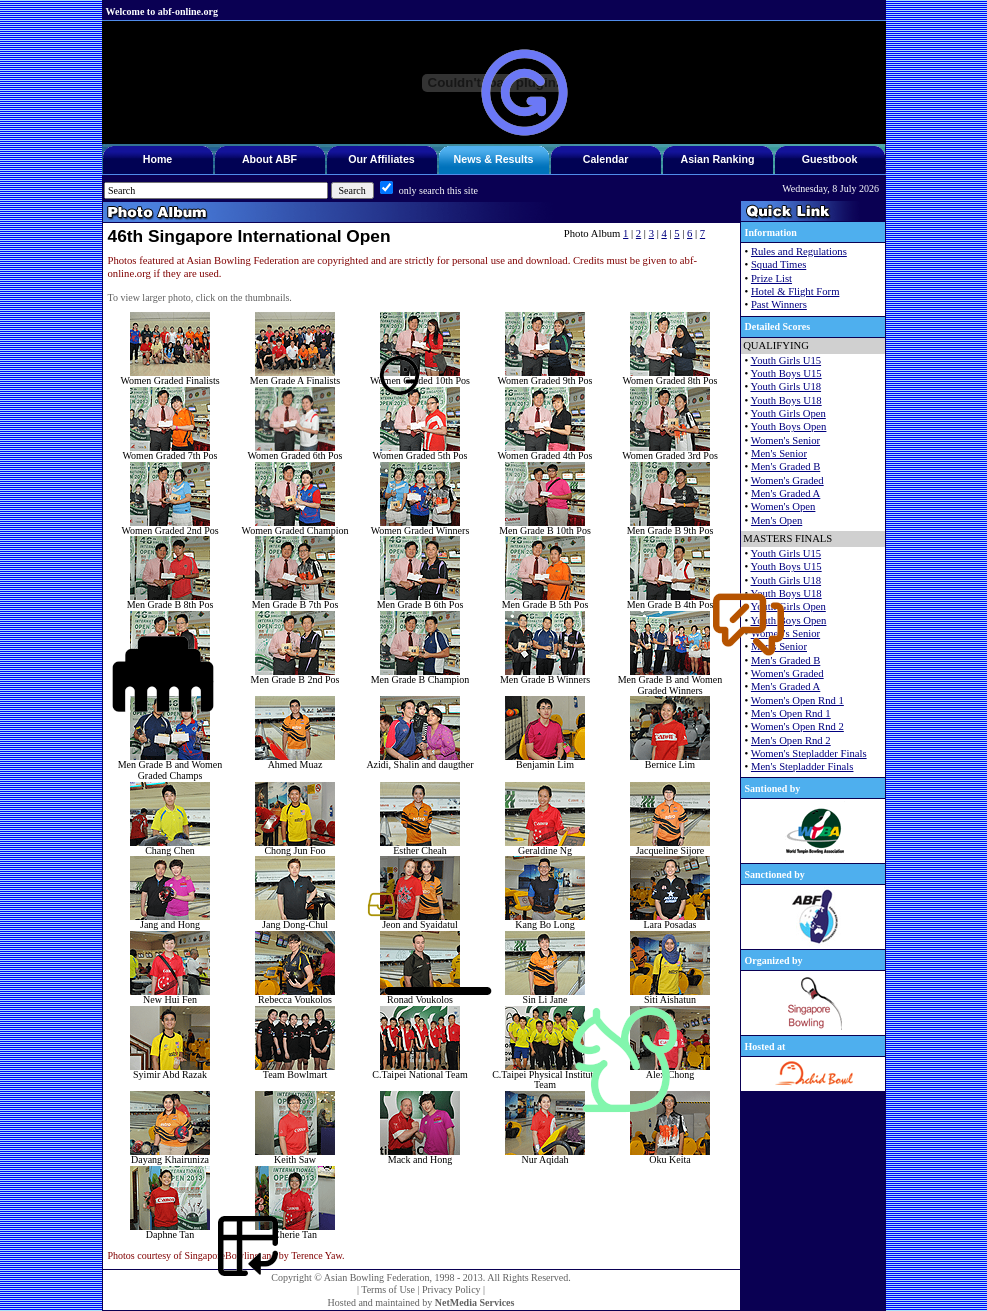  Describe the element at coordinates (399, 375) in the screenshot. I see `emoji or mood selector looking right` at that location.